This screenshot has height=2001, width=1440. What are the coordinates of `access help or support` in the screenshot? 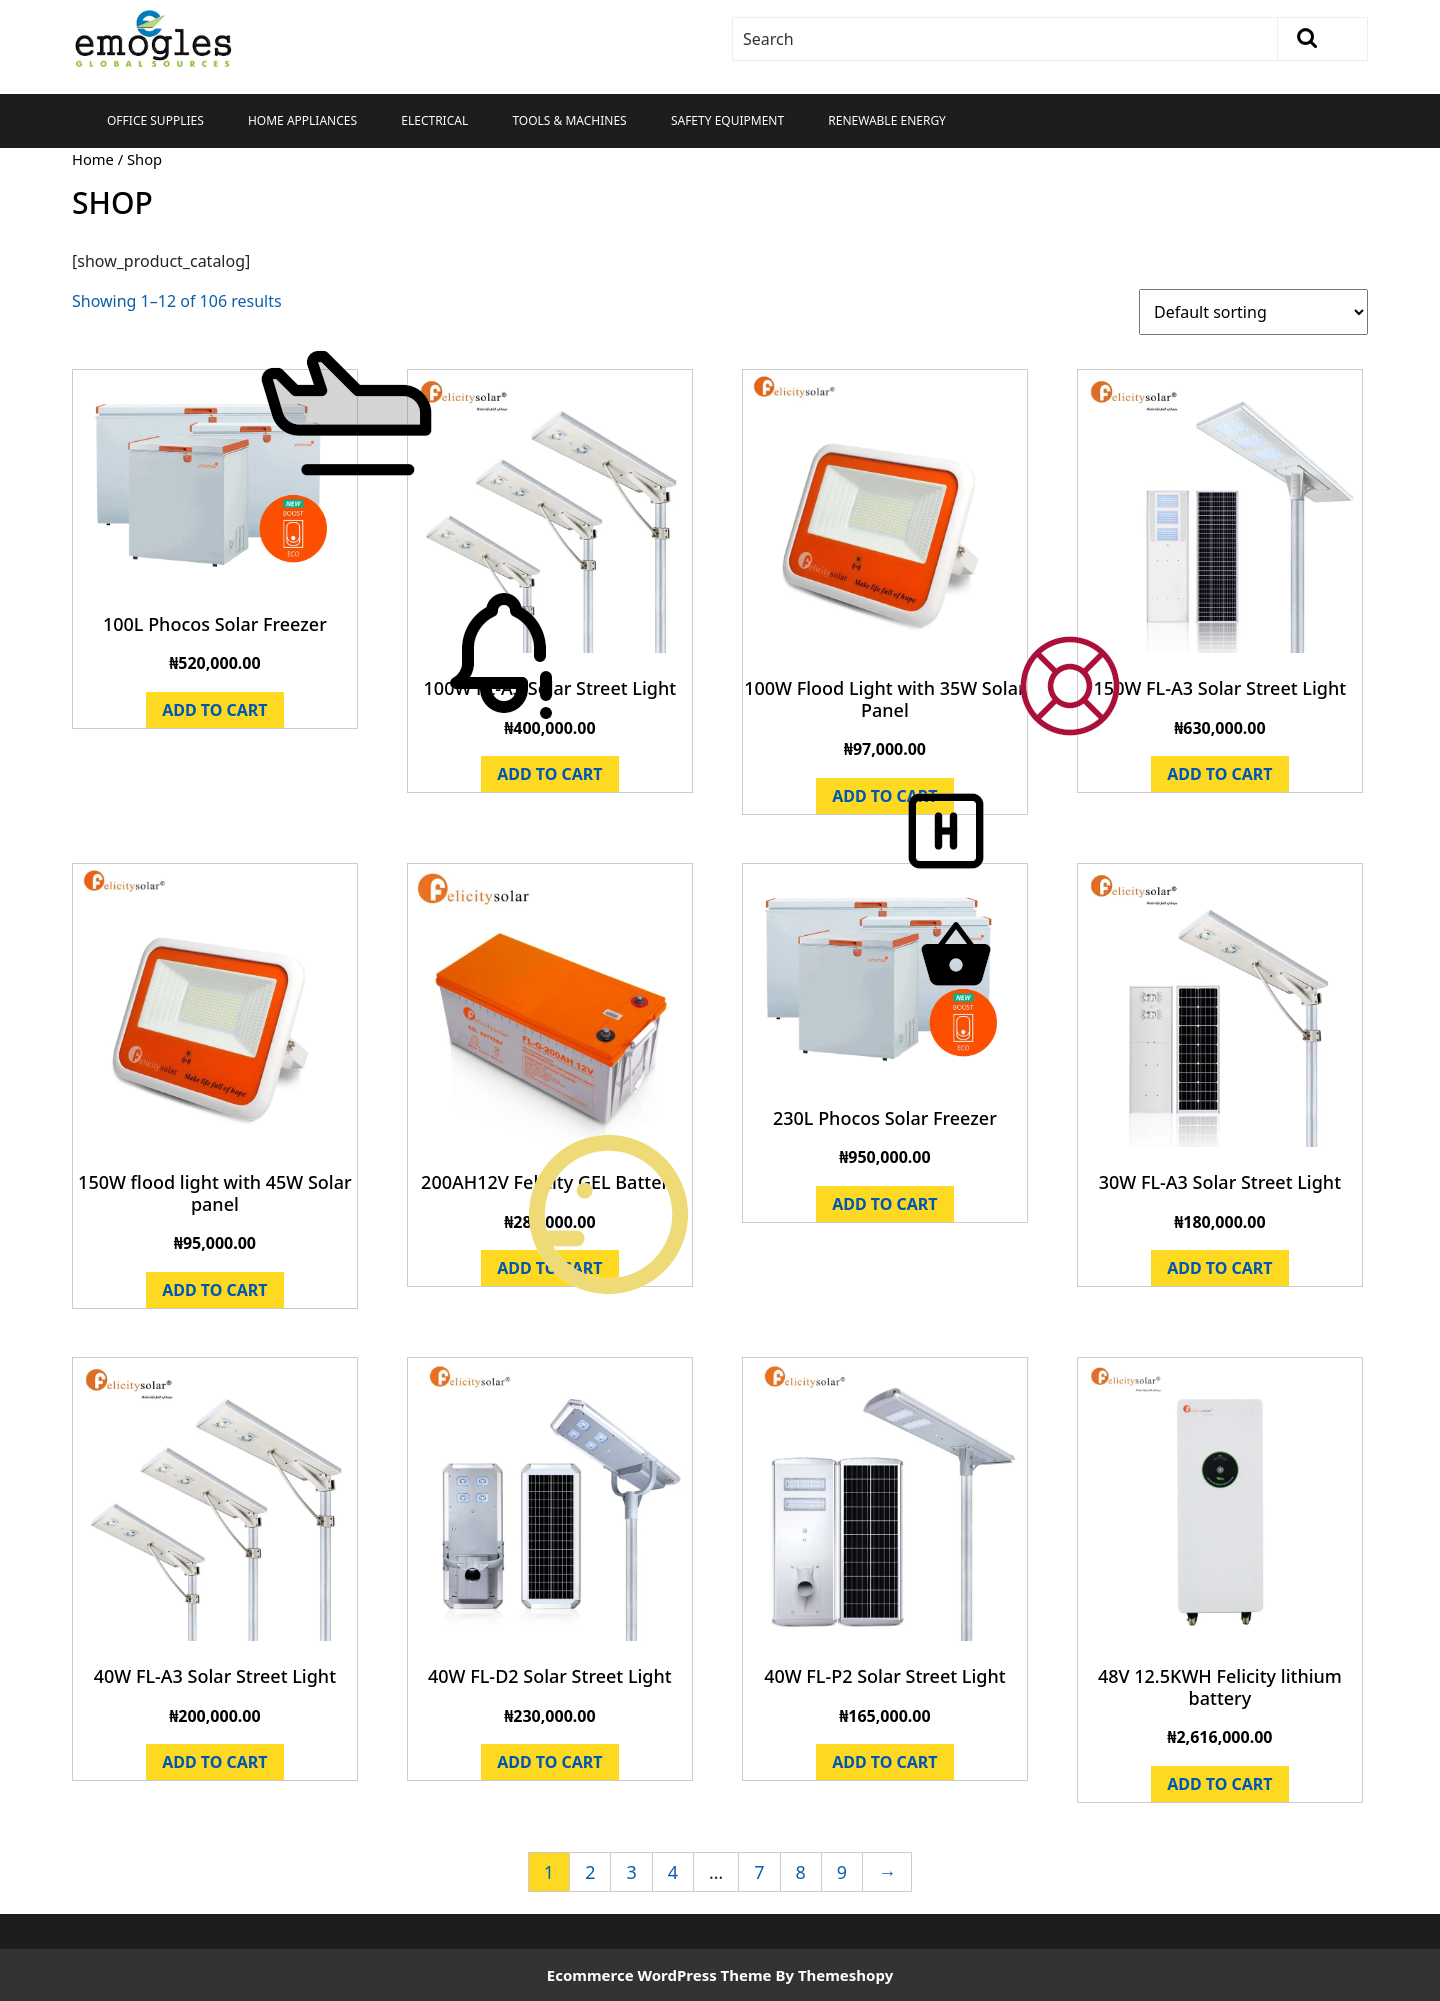 It's located at (1070, 686).